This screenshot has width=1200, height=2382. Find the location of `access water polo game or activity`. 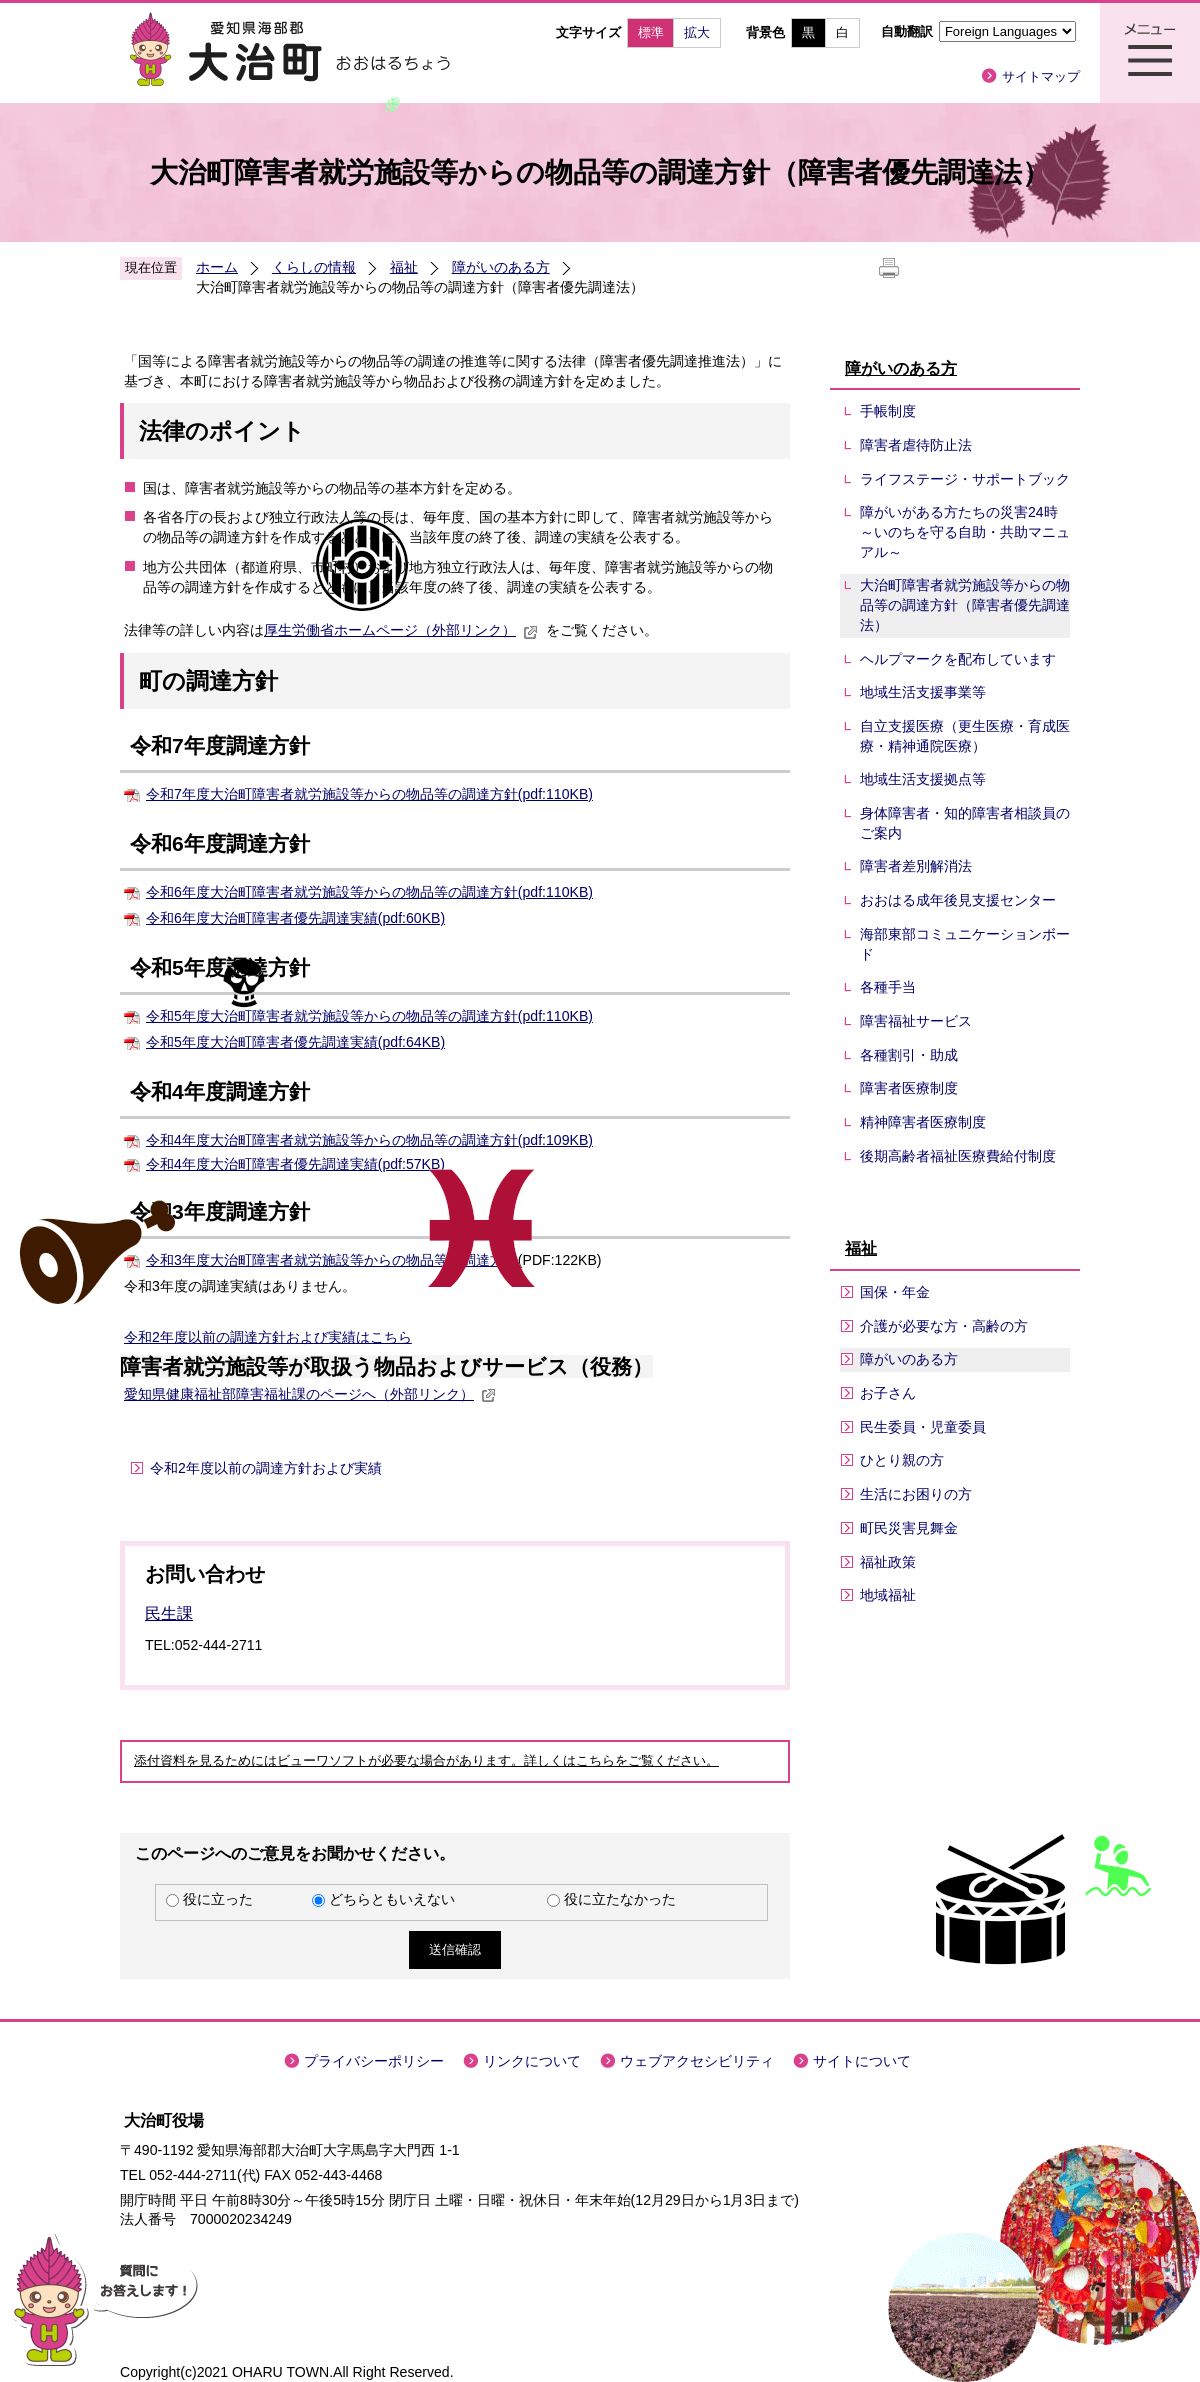

access water polo game or activity is located at coordinates (1119, 1866).